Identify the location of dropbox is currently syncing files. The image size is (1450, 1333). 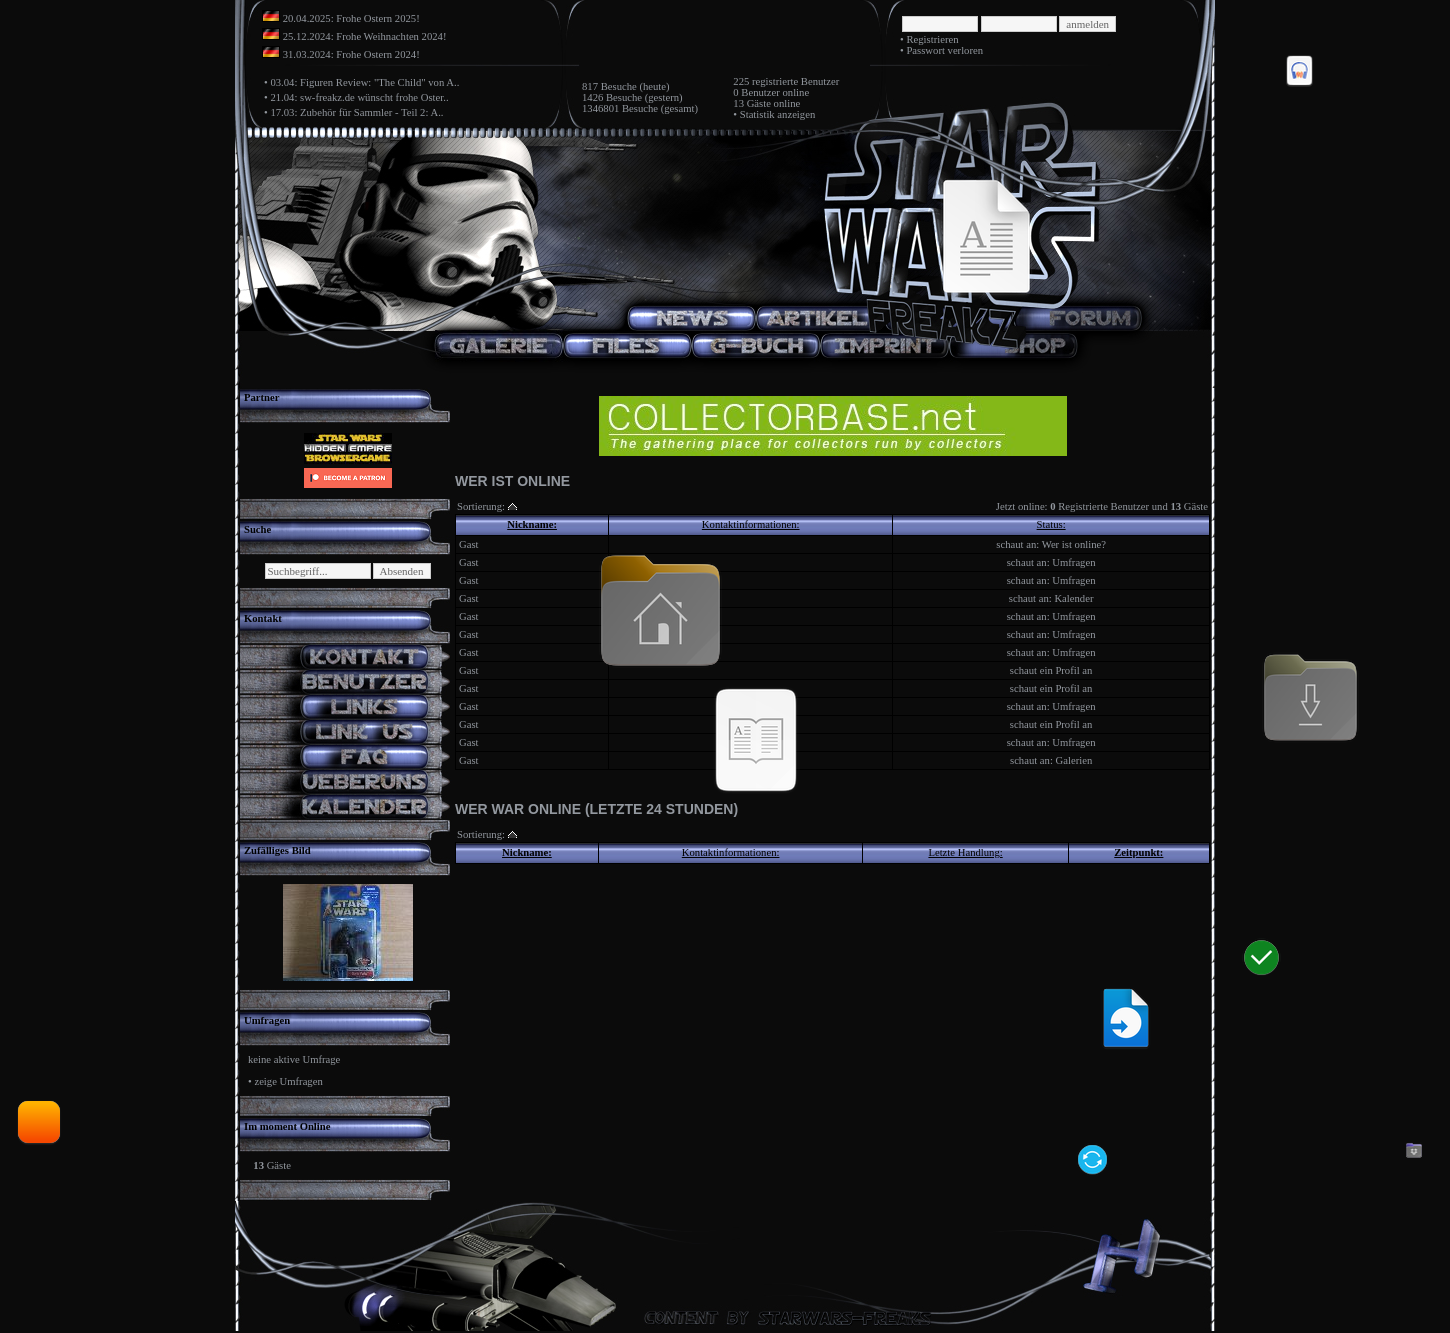
(1092, 1159).